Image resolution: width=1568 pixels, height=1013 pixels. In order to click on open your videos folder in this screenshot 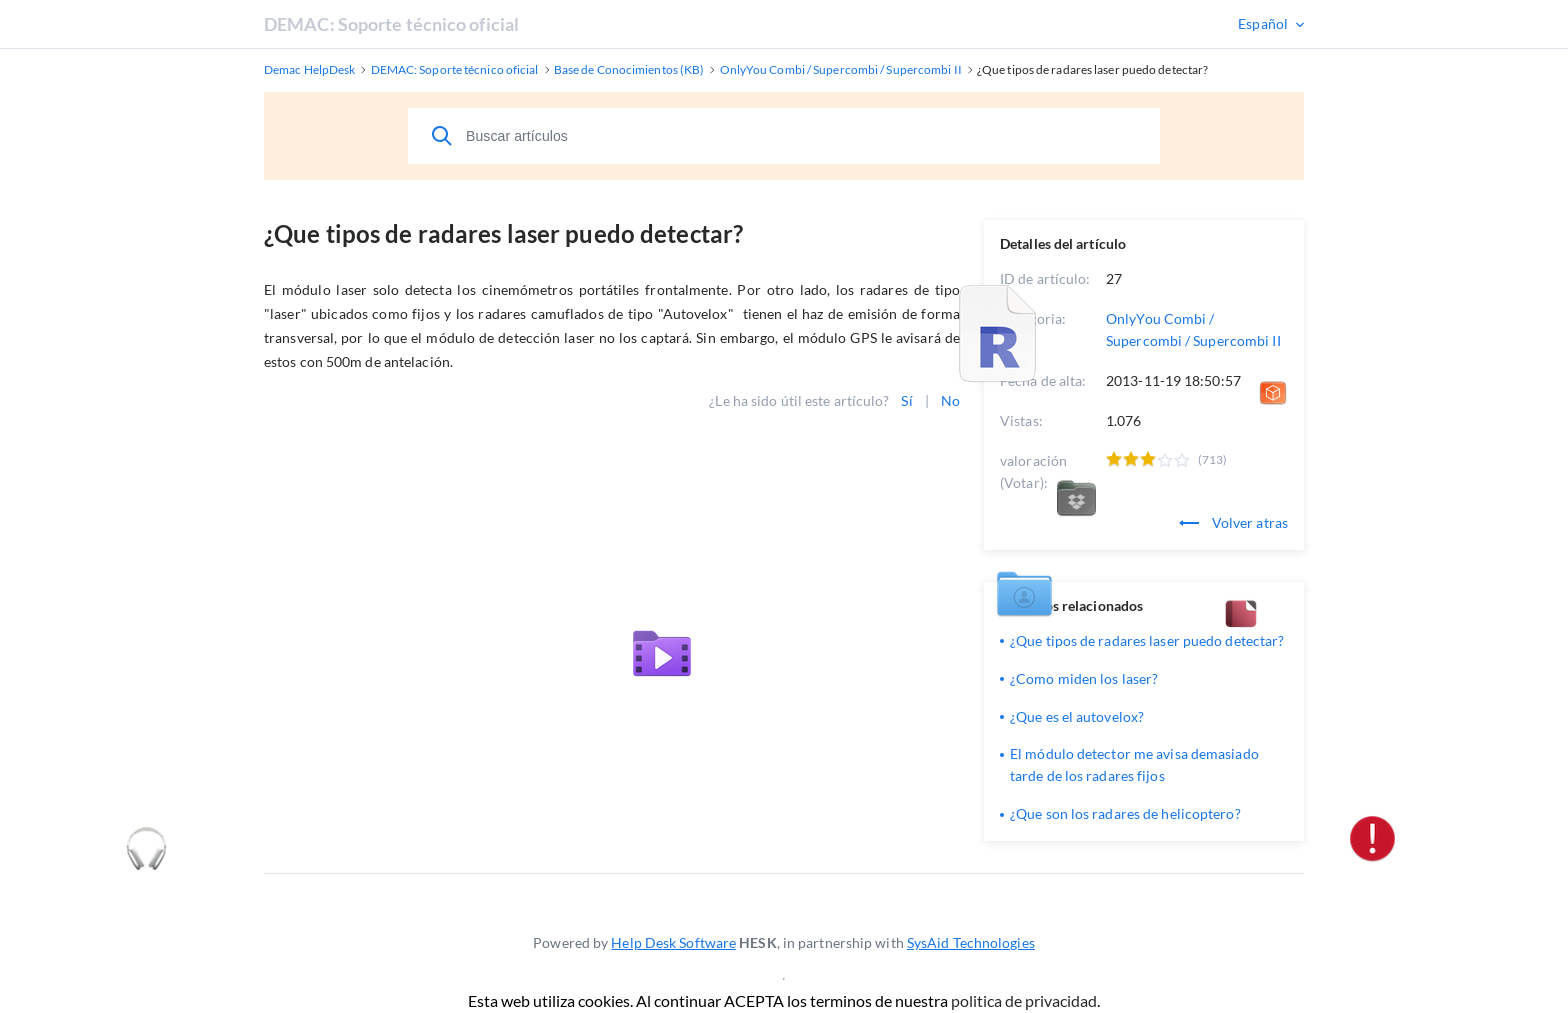, I will do `click(662, 655)`.